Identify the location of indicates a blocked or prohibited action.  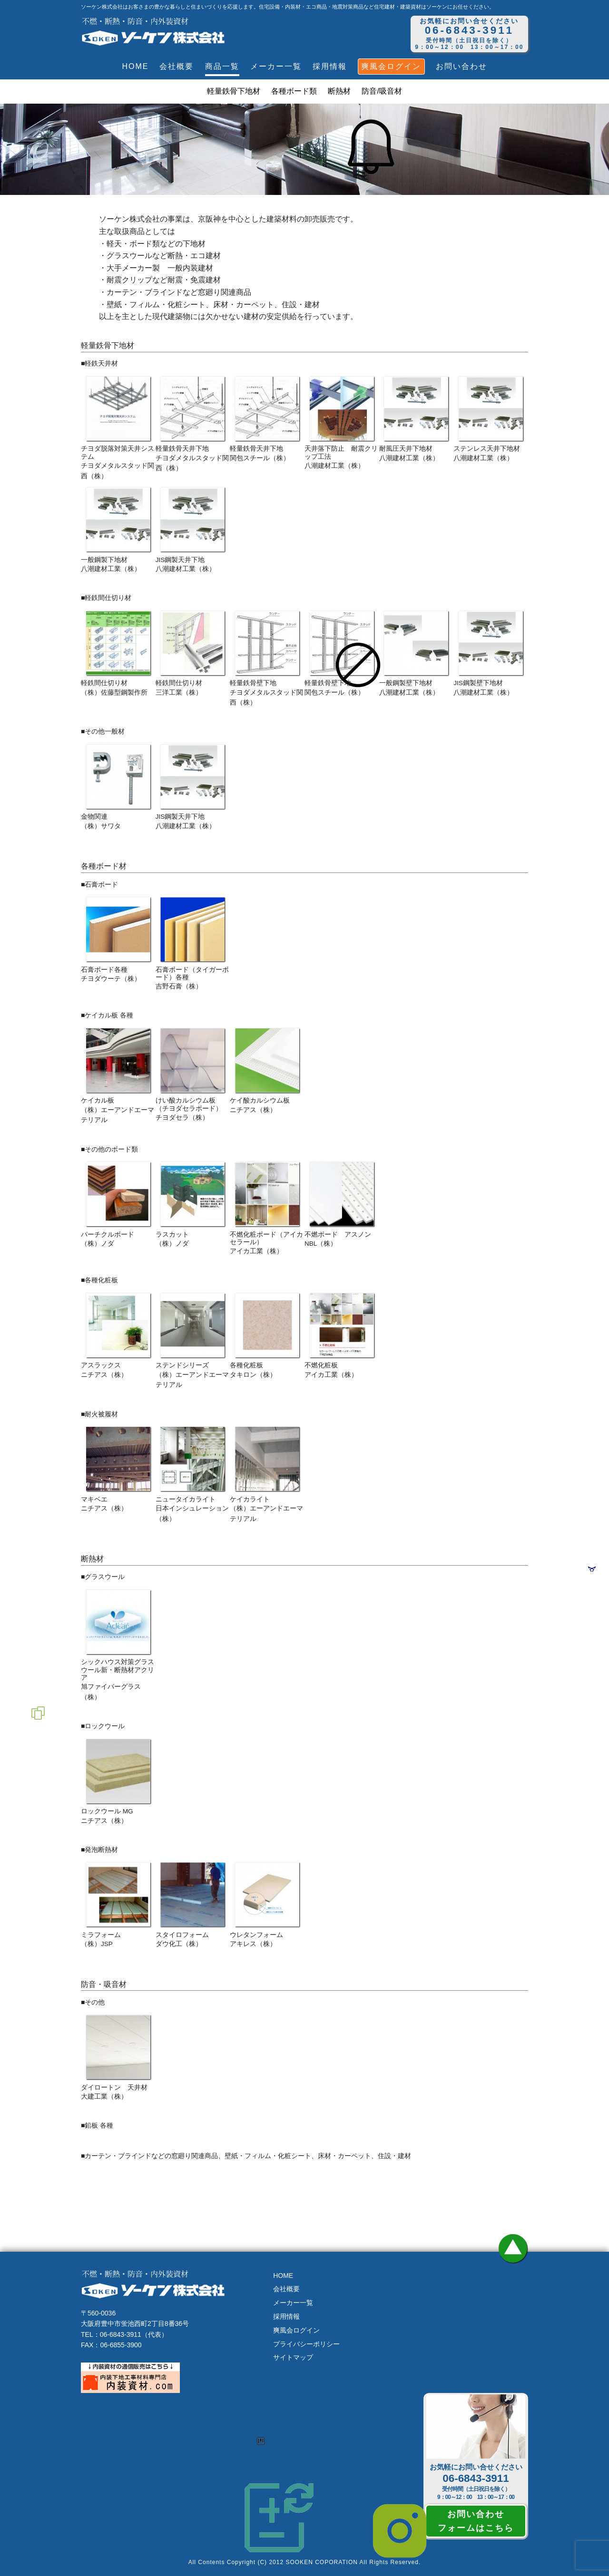
(358, 665).